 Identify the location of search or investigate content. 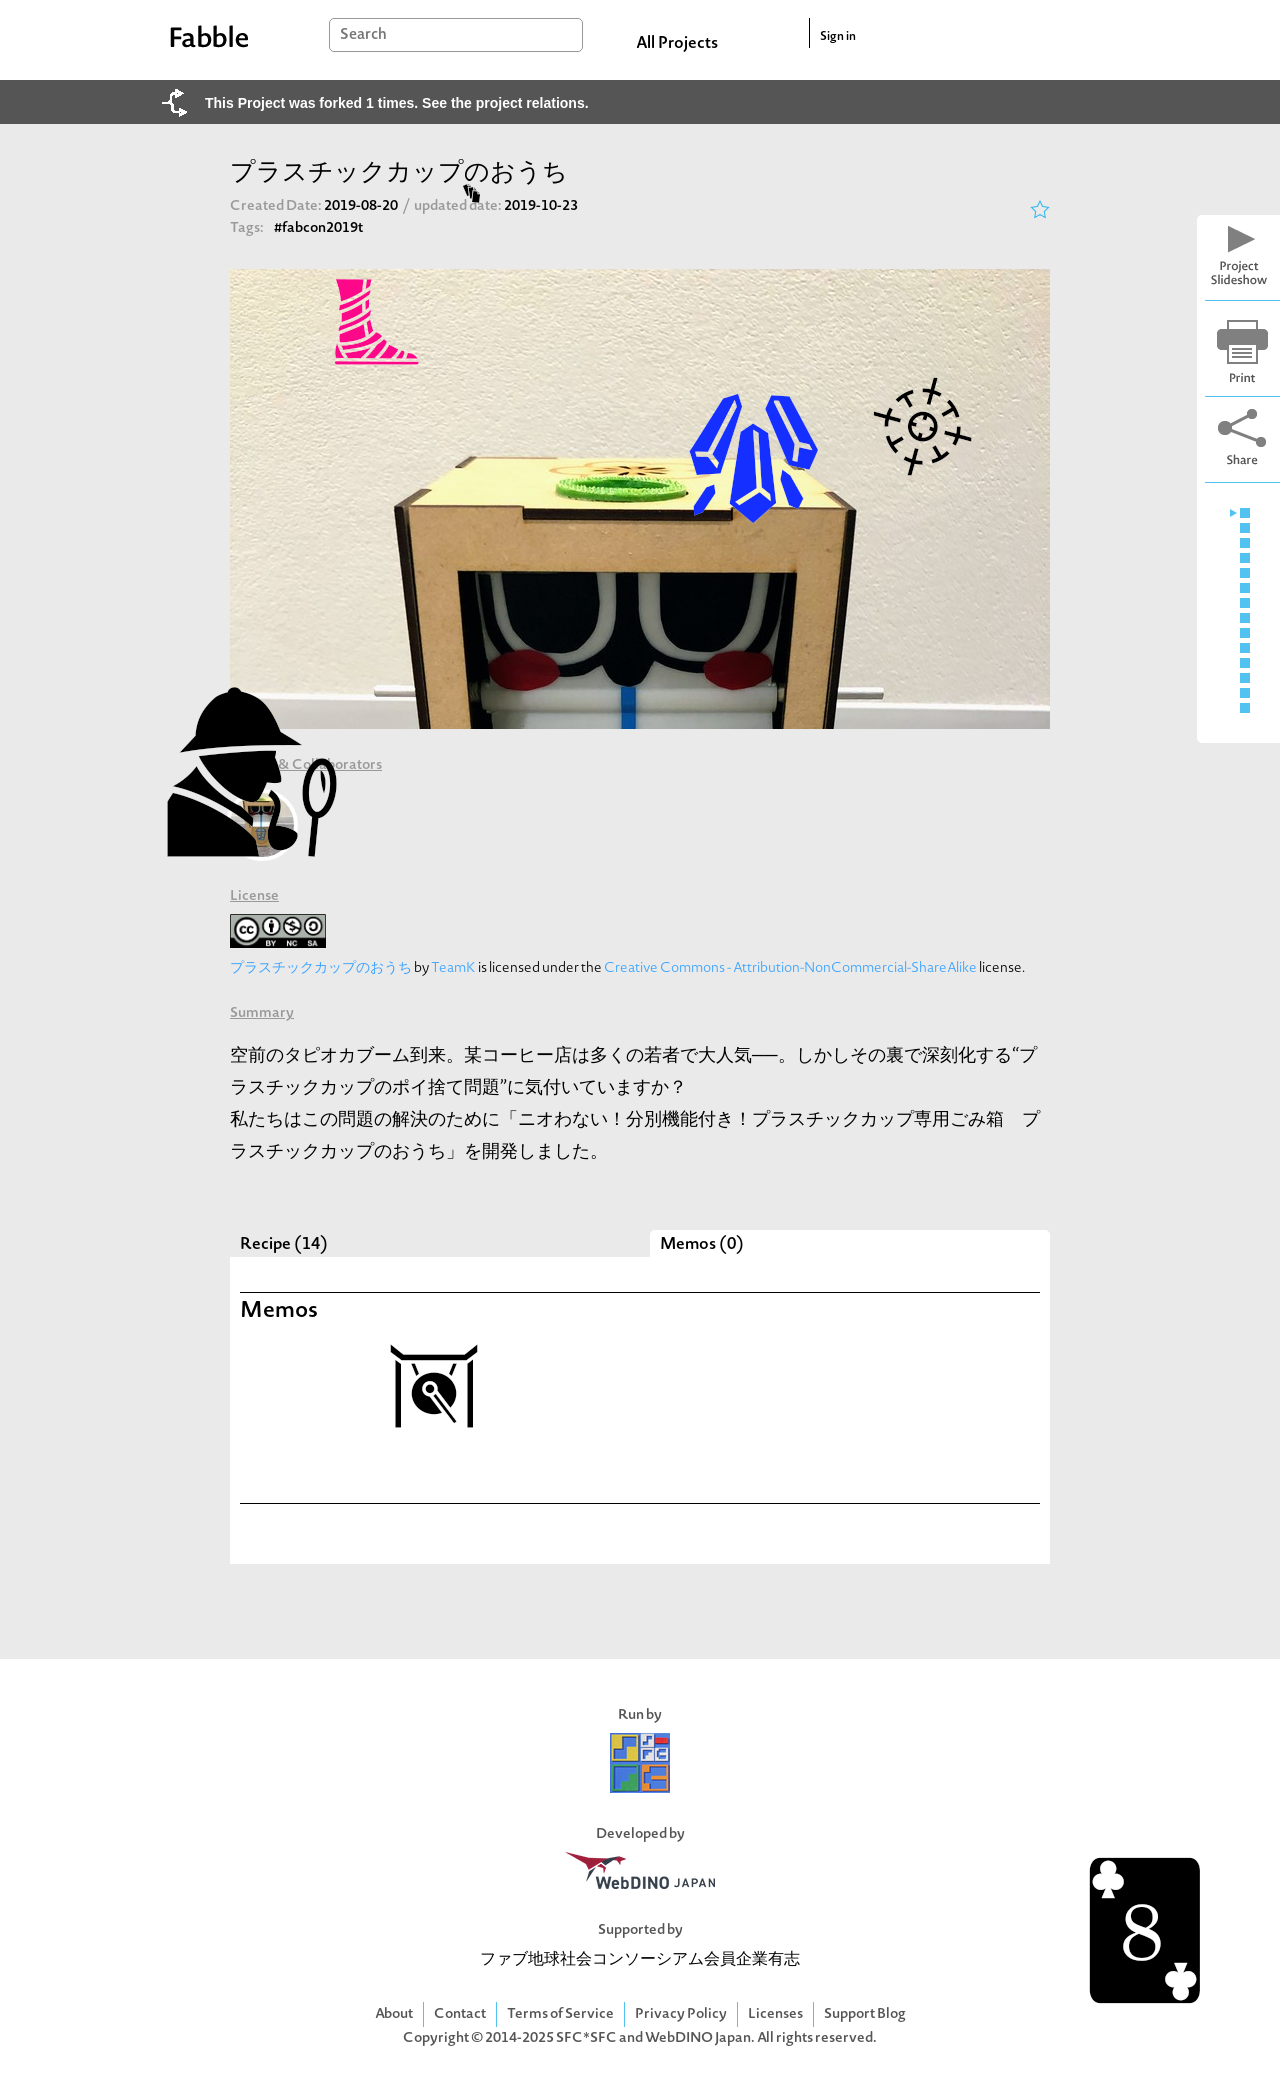
(253, 771).